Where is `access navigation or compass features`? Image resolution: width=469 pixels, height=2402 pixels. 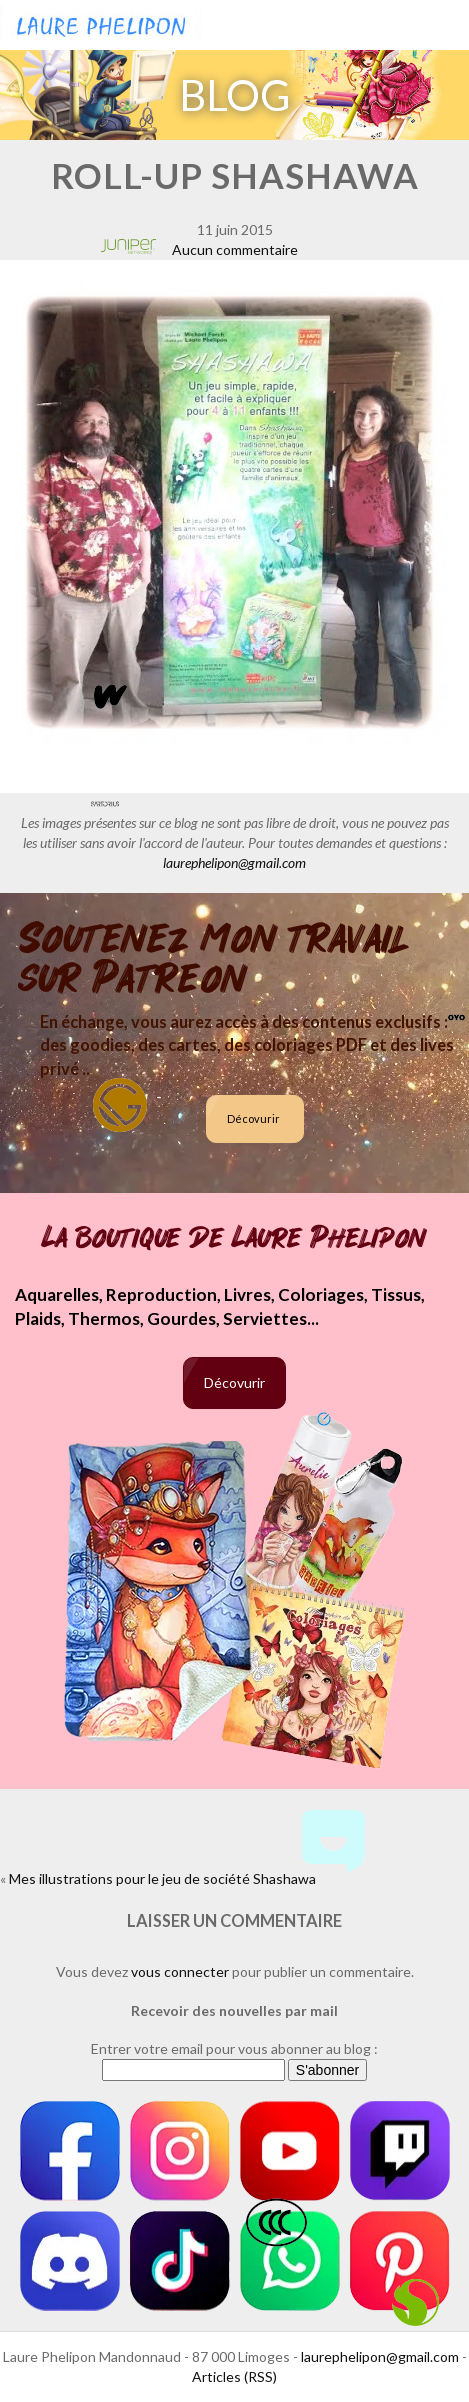
access navigation or compass features is located at coordinates (324, 1419).